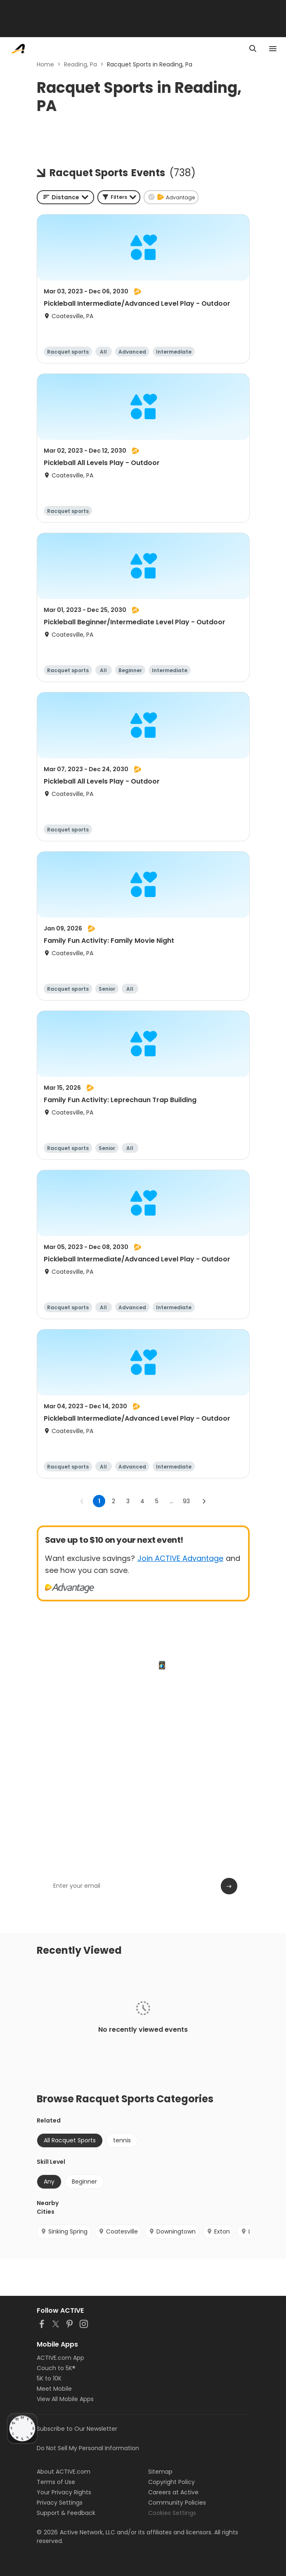 This screenshot has width=286, height=2576. What do you see at coordinates (162, 1665) in the screenshot?
I see `access RAID storage configuration settings` at bounding box center [162, 1665].